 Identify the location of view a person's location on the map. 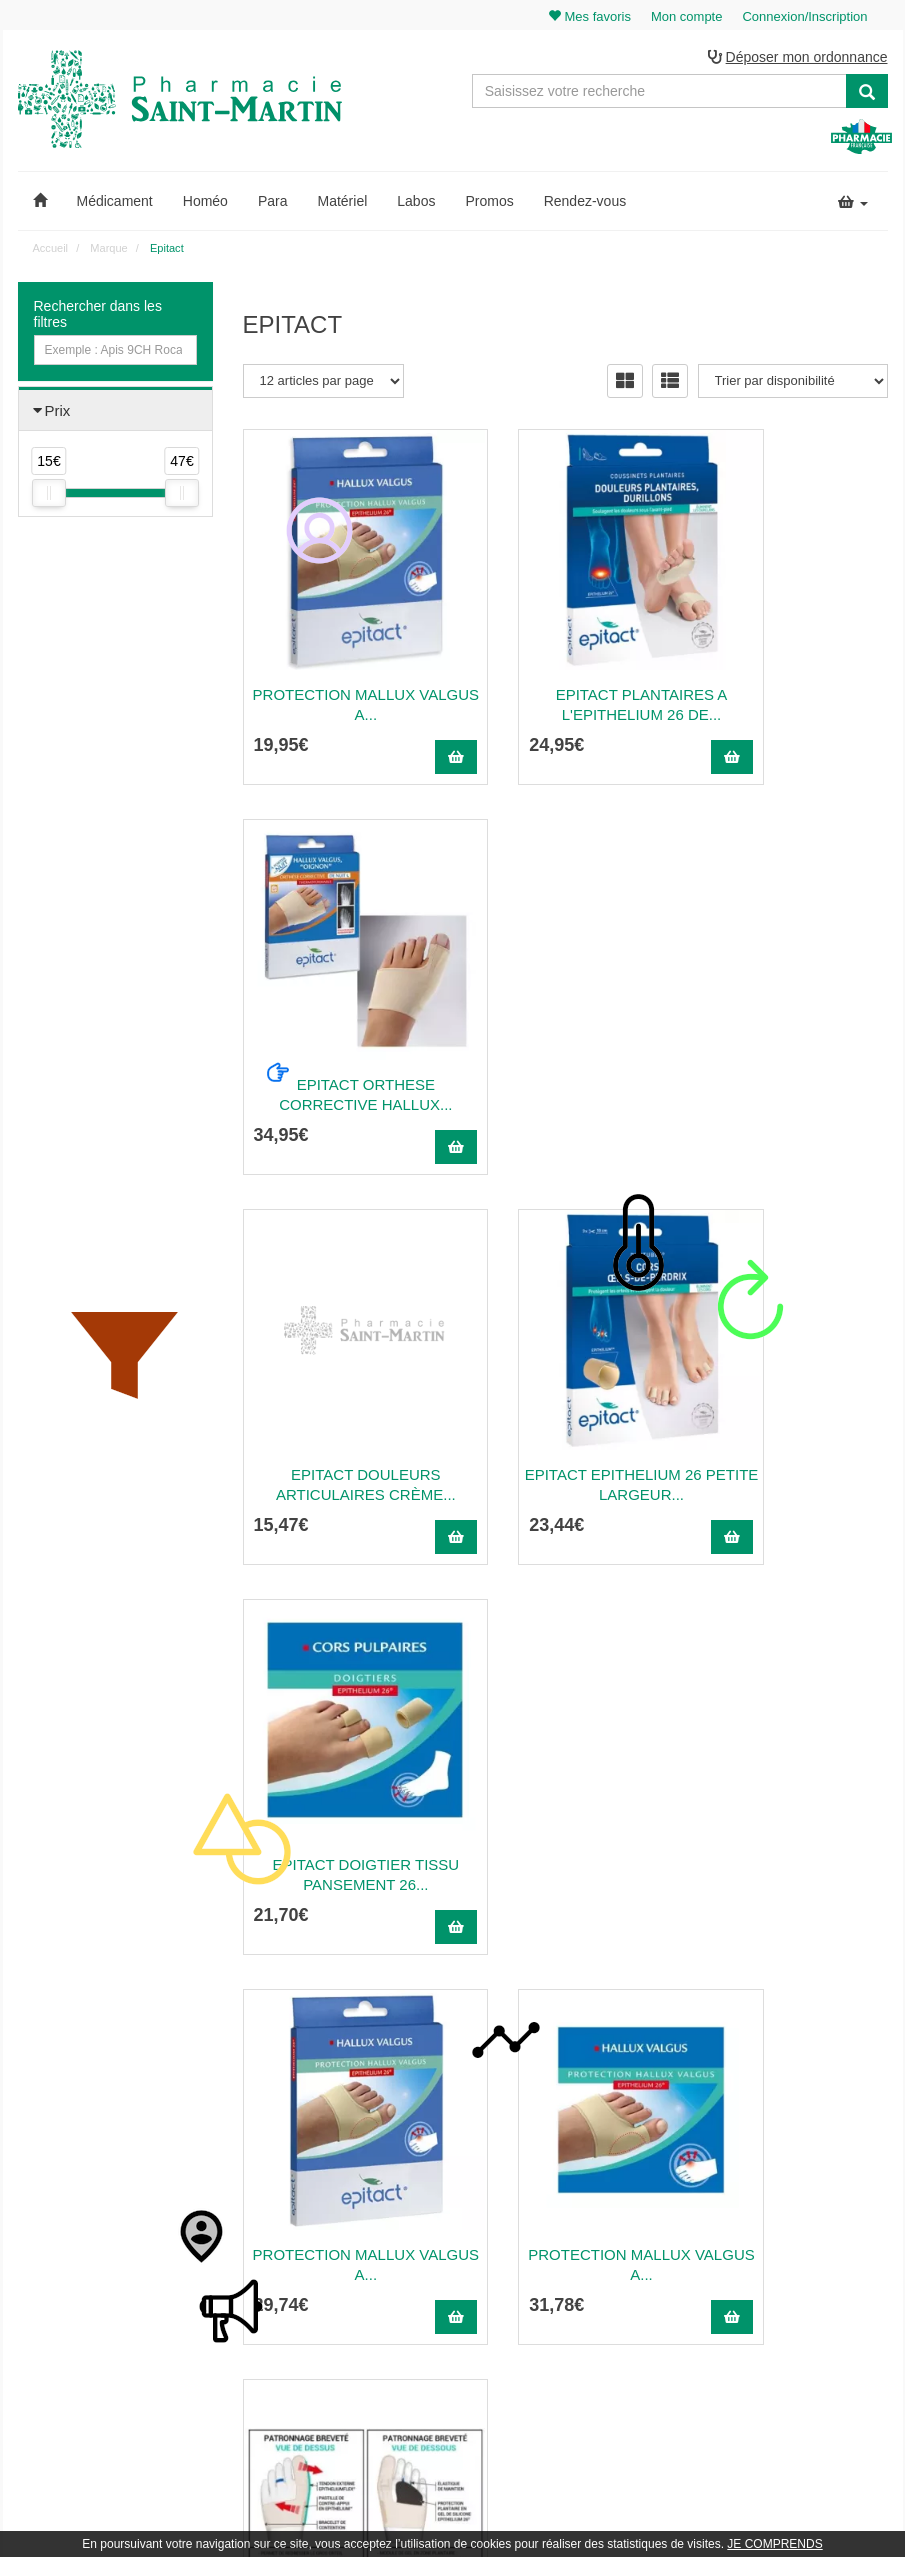
(201, 2236).